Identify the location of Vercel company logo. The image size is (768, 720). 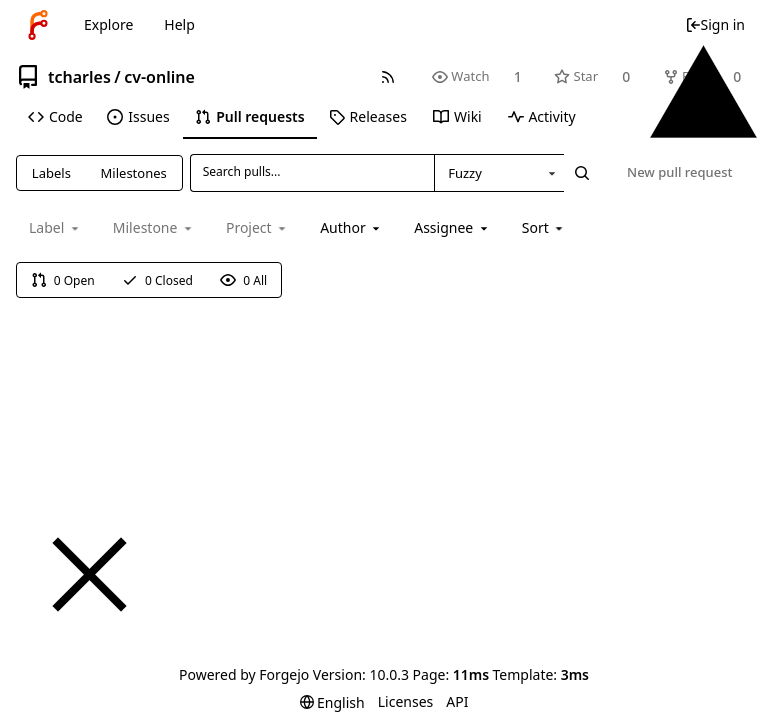
(703, 91).